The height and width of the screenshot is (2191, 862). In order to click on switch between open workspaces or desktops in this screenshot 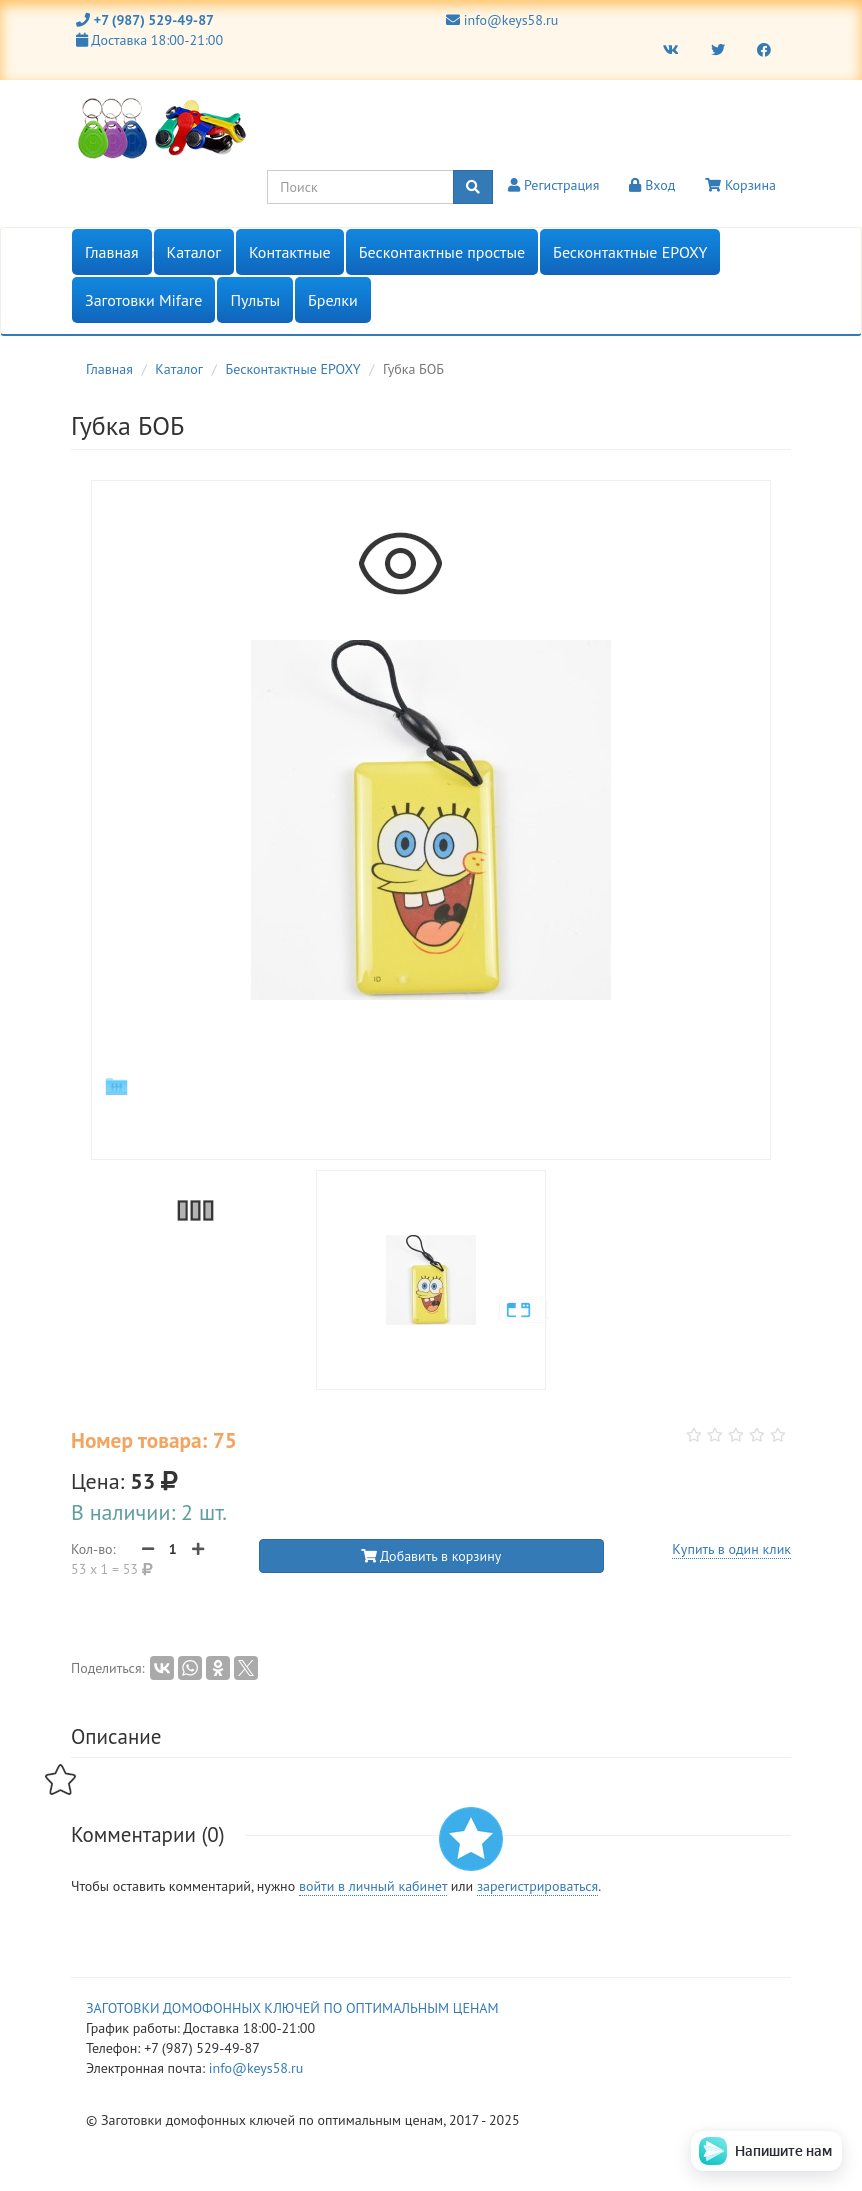, I will do `click(195, 1210)`.